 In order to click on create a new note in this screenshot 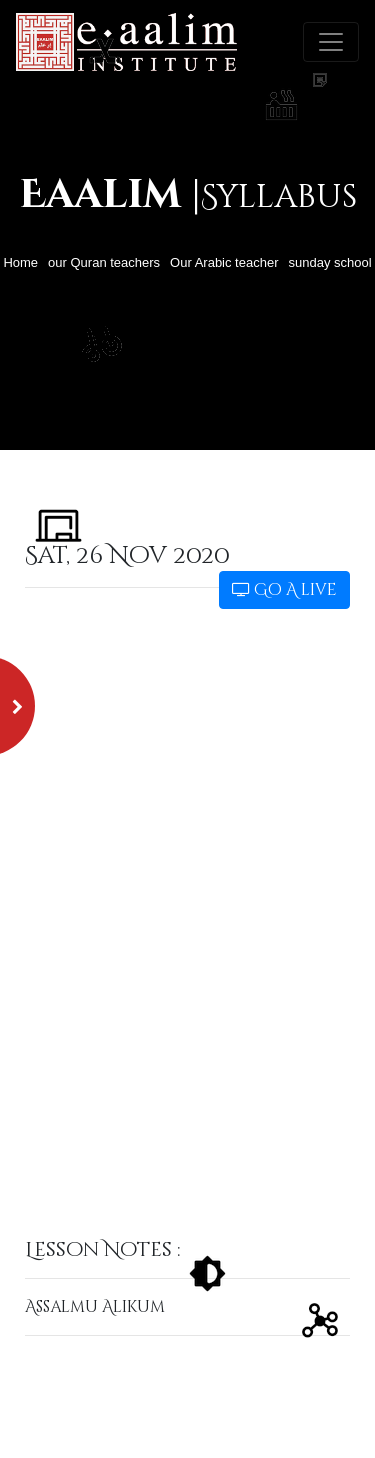, I will do `click(320, 80)`.